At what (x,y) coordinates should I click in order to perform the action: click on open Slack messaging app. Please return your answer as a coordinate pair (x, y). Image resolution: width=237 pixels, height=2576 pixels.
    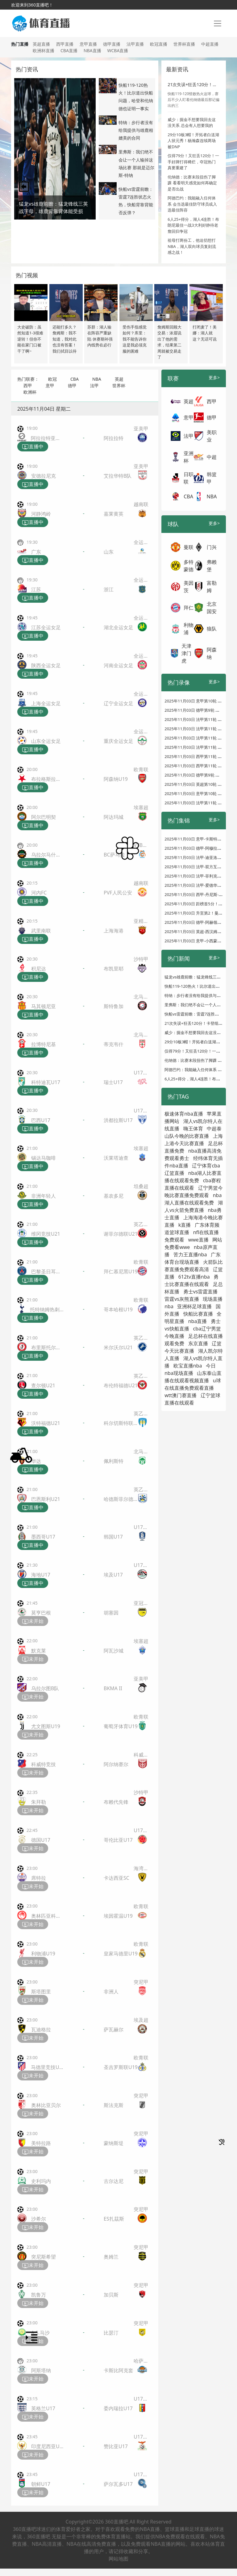
    Looking at the image, I should click on (127, 848).